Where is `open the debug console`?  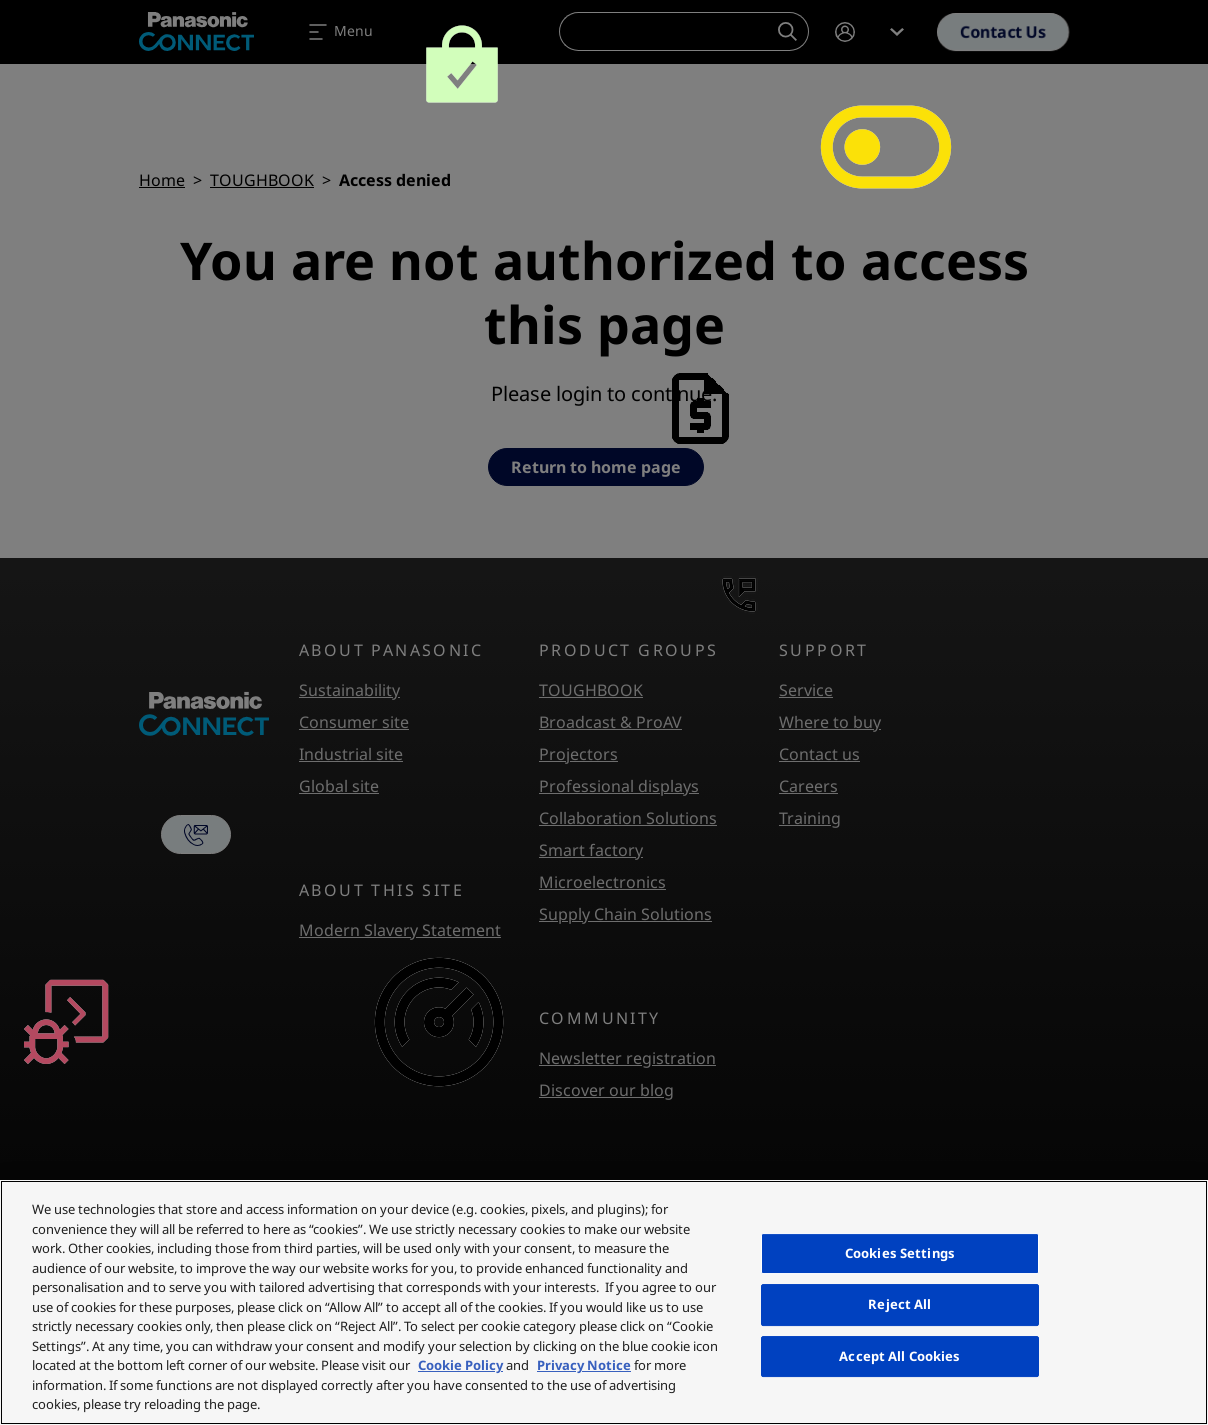 open the debug console is located at coordinates (68, 1019).